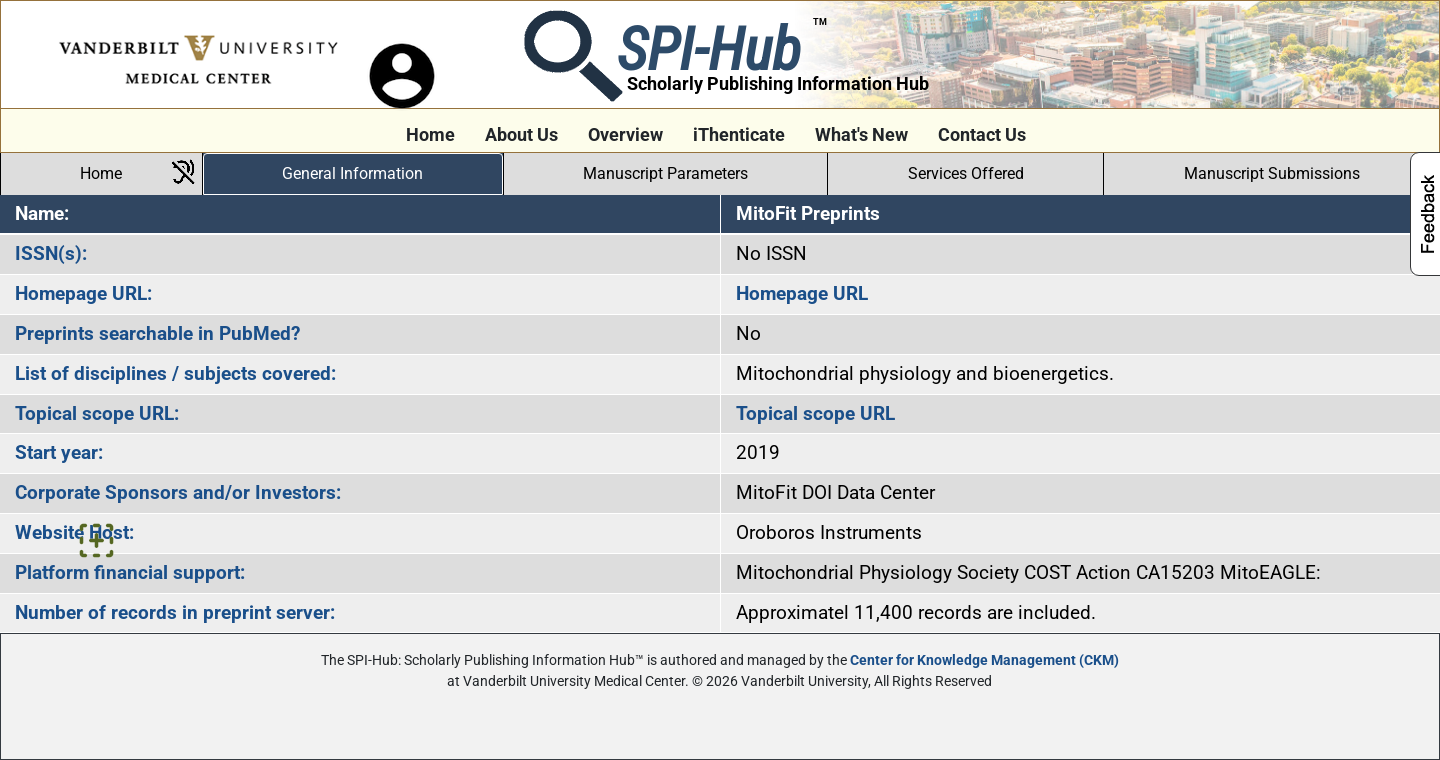  What do you see at coordinates (402, 76) in the screenshot?
I see `access your profile or account settings` at bounding box center [402, 76].